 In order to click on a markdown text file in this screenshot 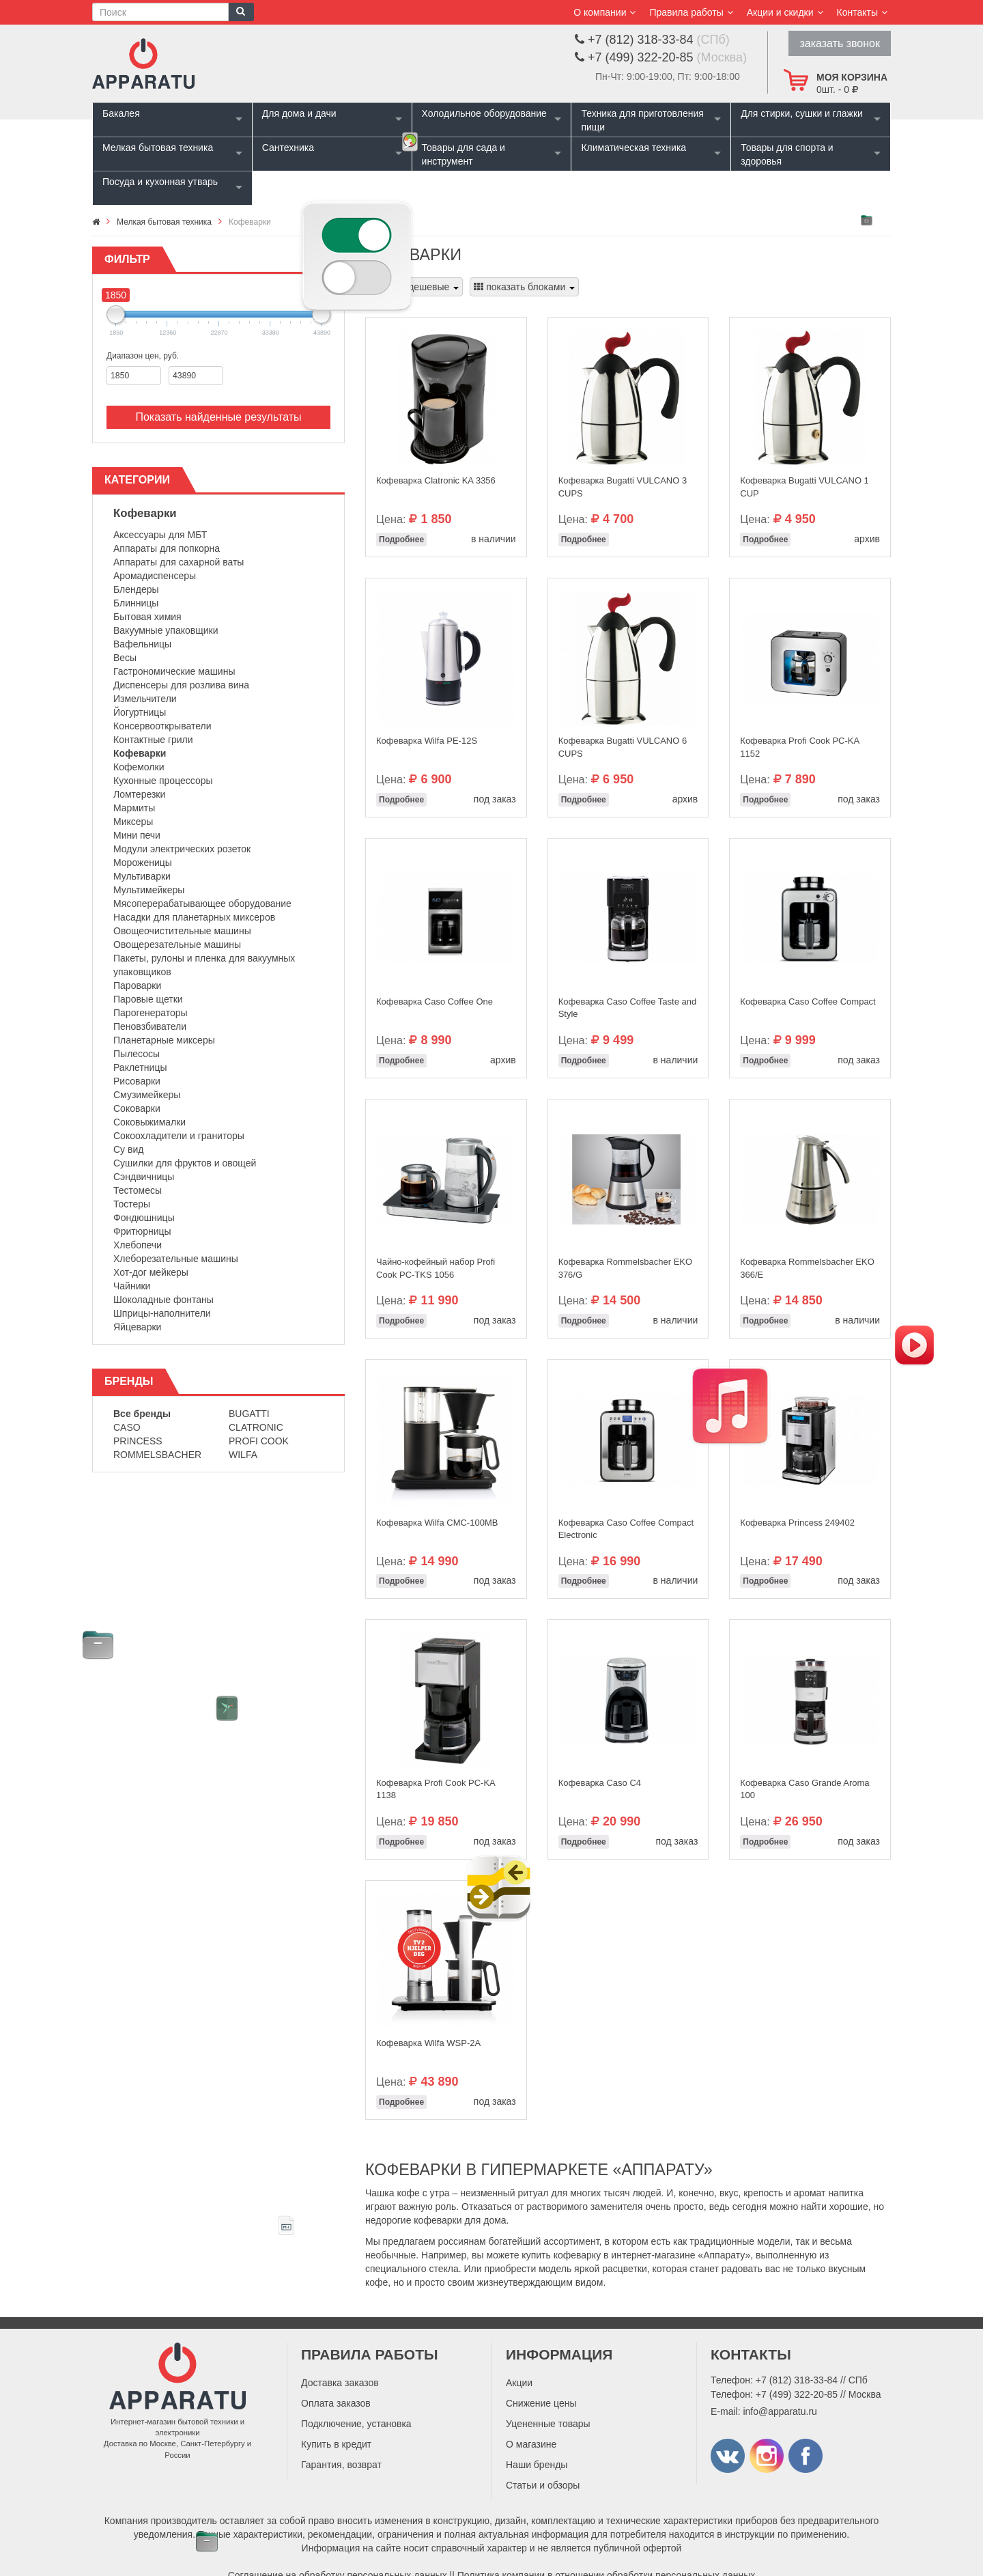, I will do `click(286, 2225)`.